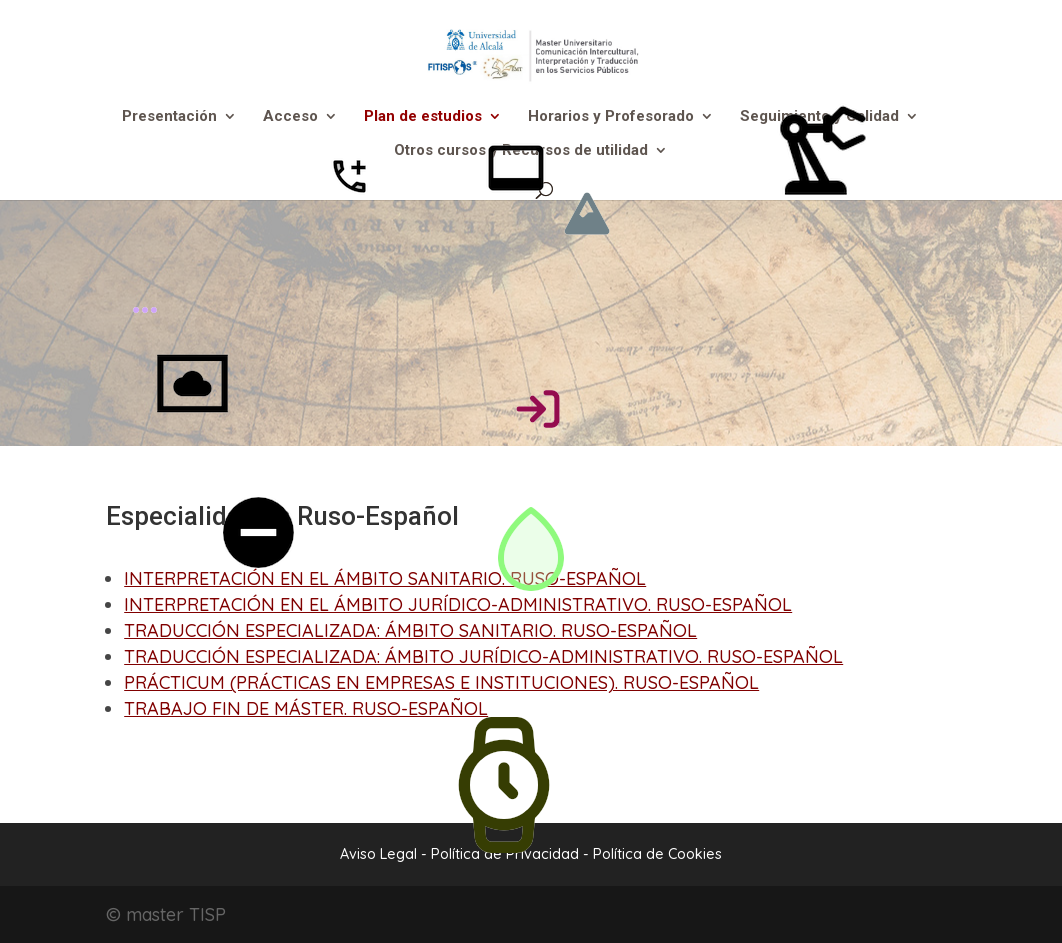  I want to click on view outdoor or nature-related content, so click(587, 215).